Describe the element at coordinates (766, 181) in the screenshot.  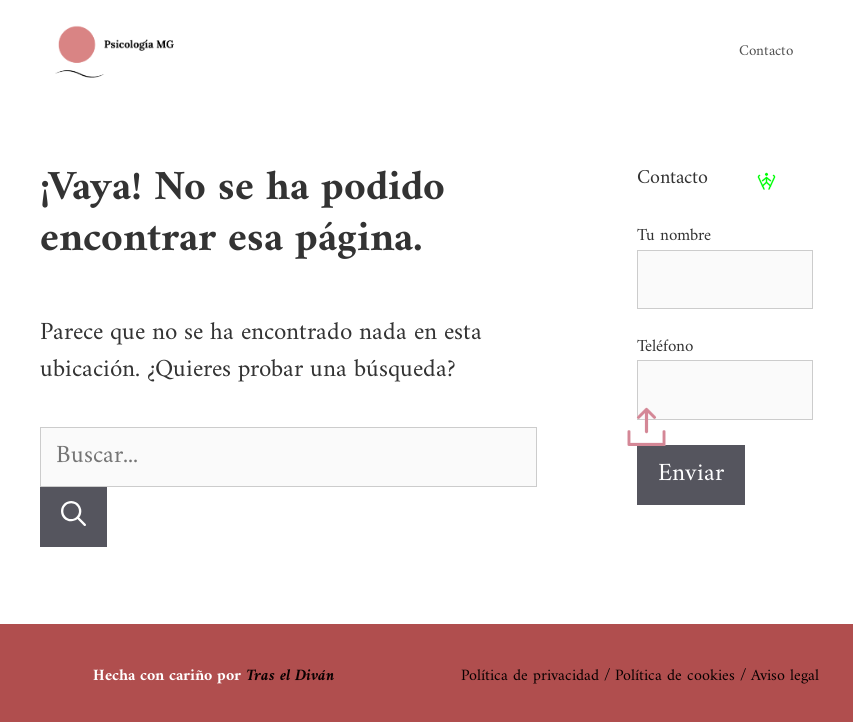
I see `access ski jumping sports content` at that location.